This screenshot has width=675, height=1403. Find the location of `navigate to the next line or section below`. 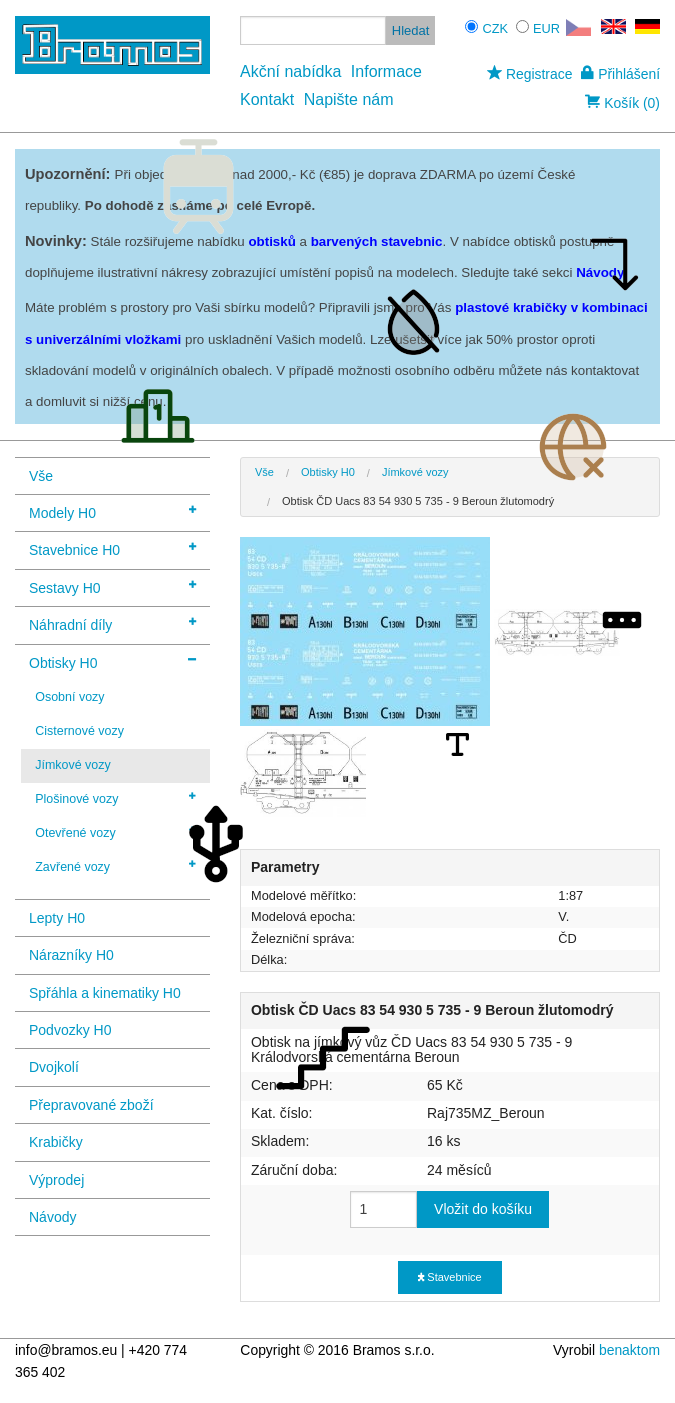

navigate to the next line or section below is located at coordinates (614, 264).